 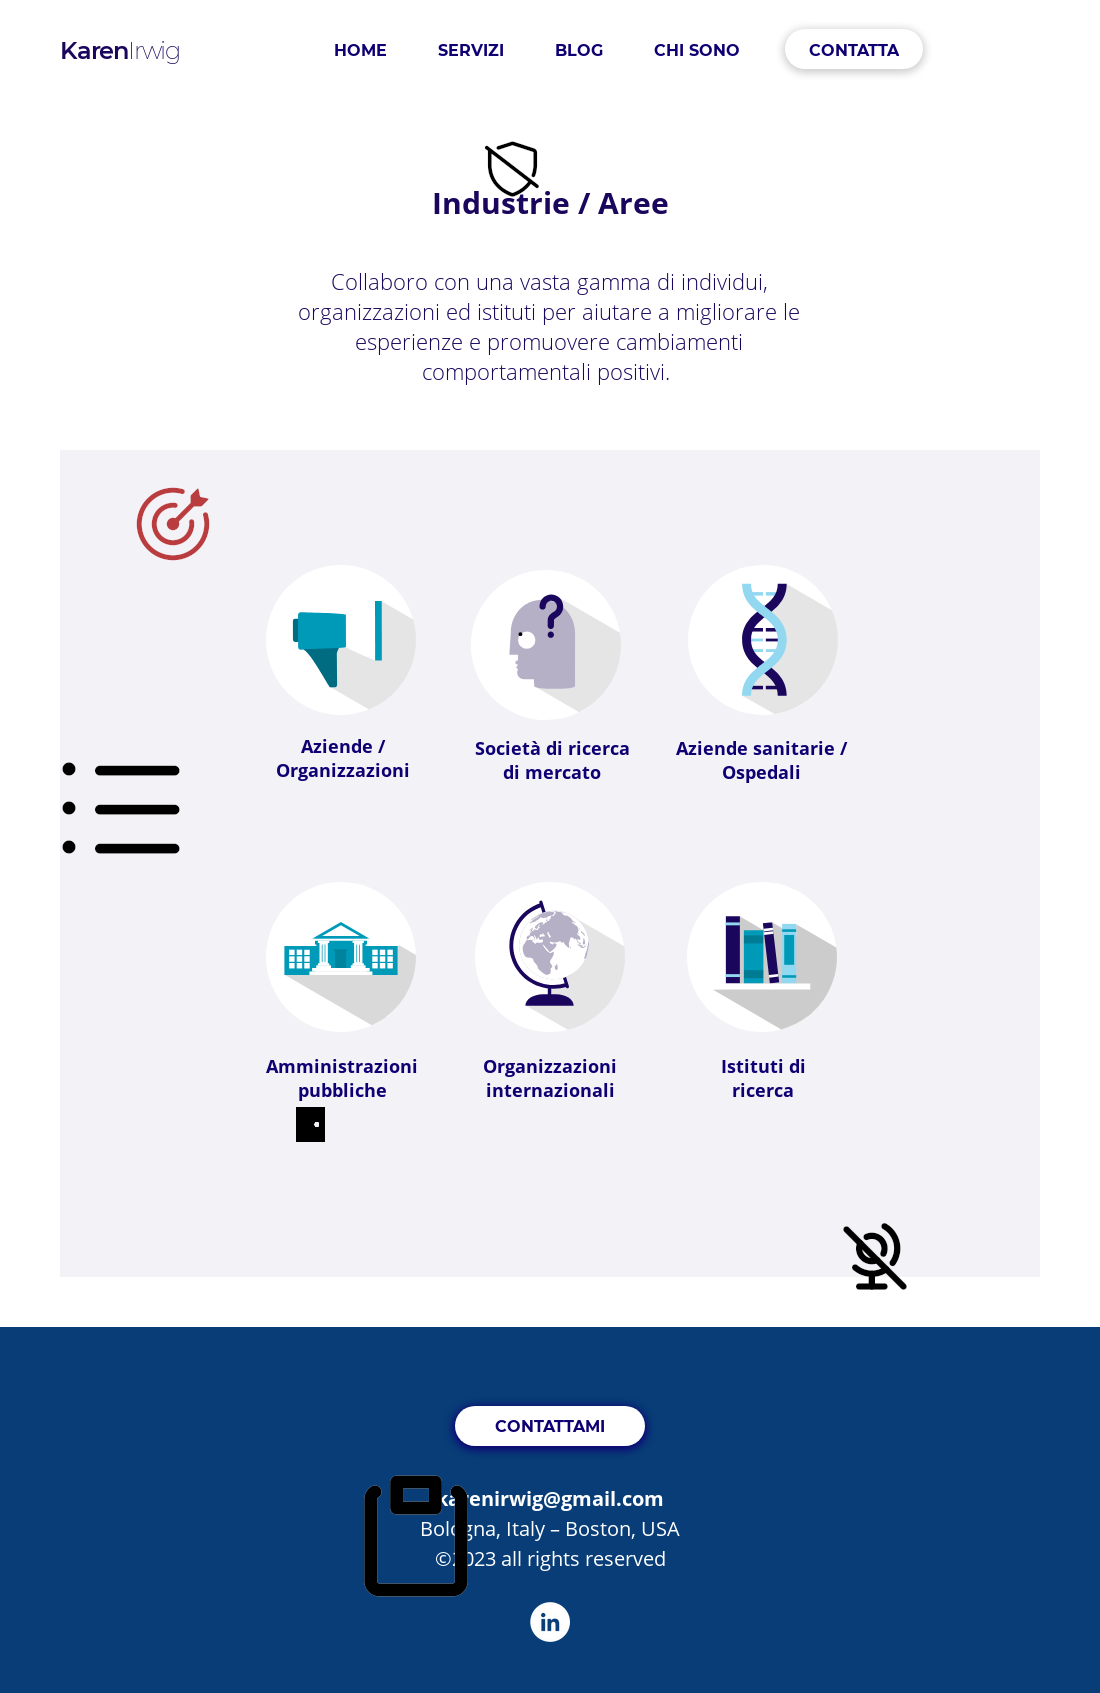 I want to click on set or view your goals, so click(x=173, y=524).